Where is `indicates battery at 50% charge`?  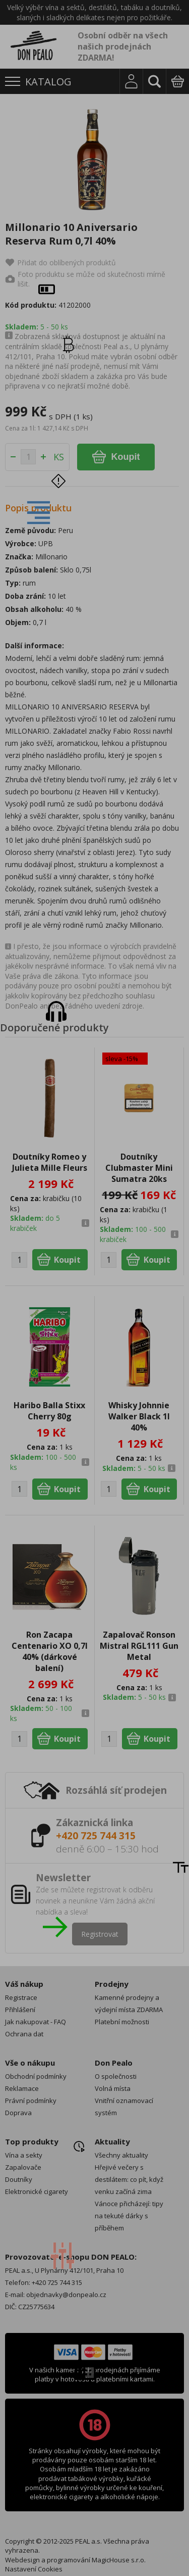 indicates battery at 50% charge is located at coordinates (46, 289).